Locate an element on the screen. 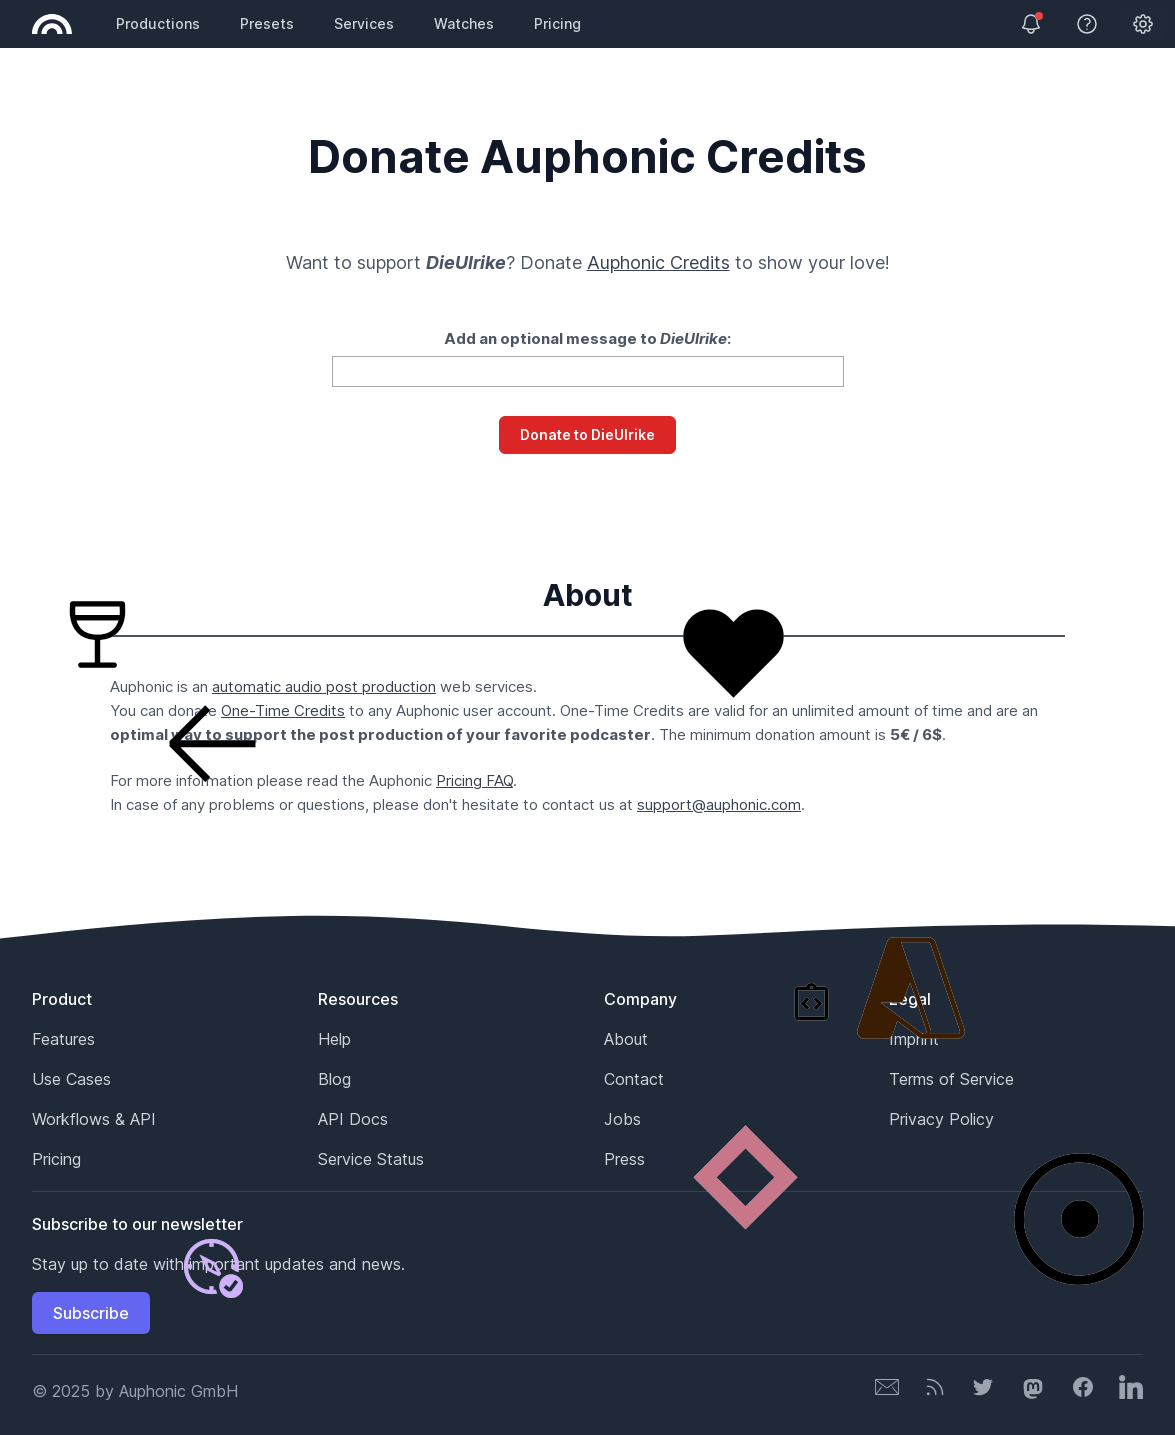 Image resolution: width=1175 pixels, height=1435 pixels. browse wine selection or menu is located at coordinates (97, 634).